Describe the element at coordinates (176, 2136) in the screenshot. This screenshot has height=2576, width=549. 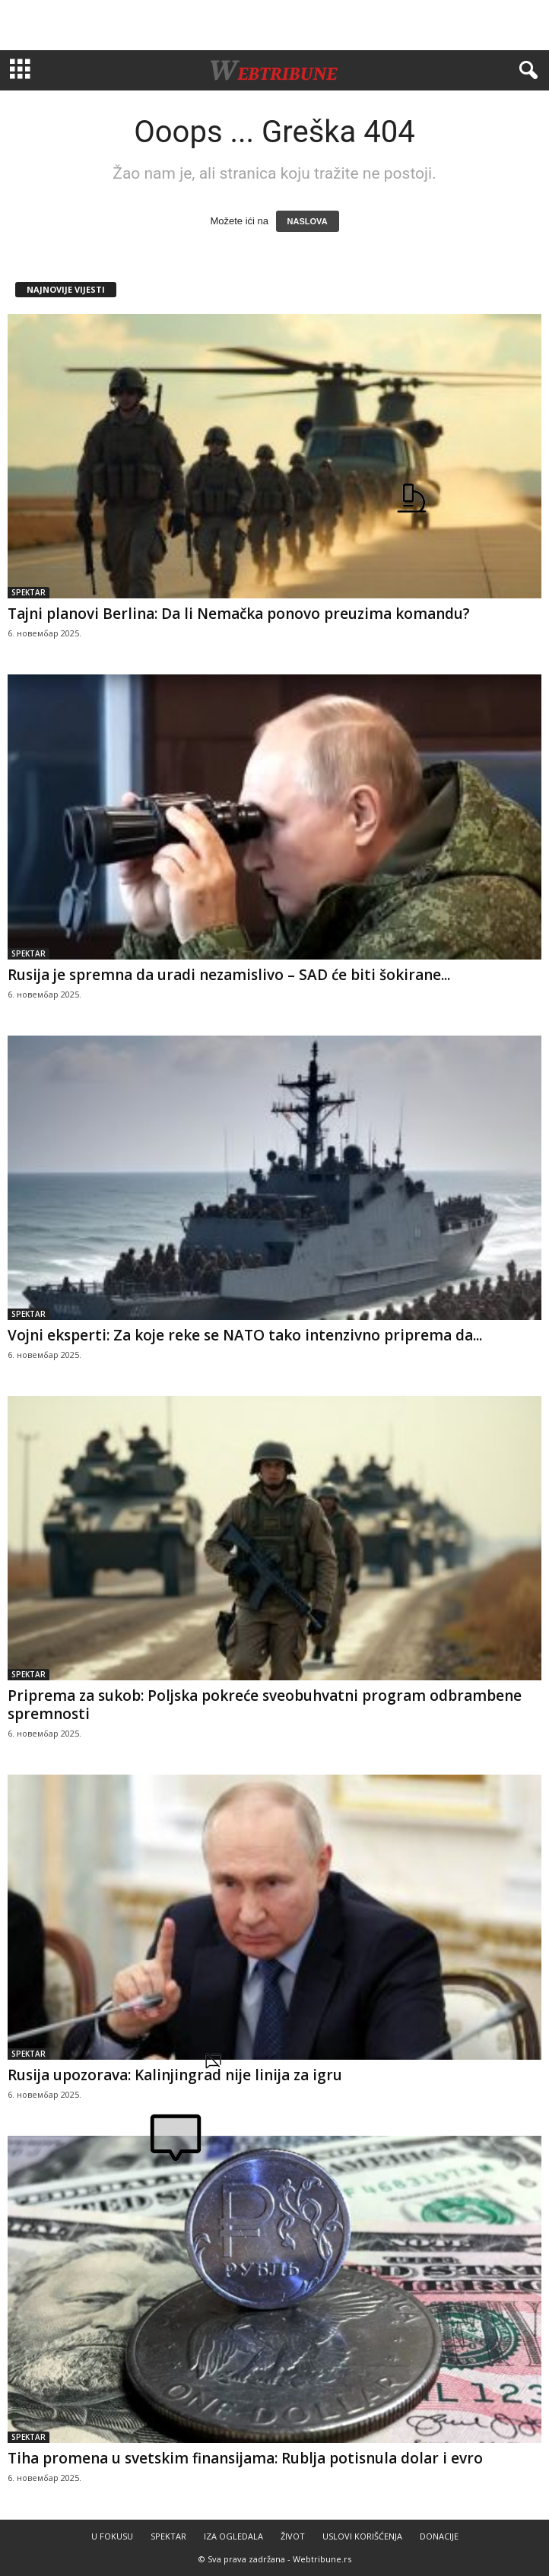
I see `open chat or messaging` at that location.